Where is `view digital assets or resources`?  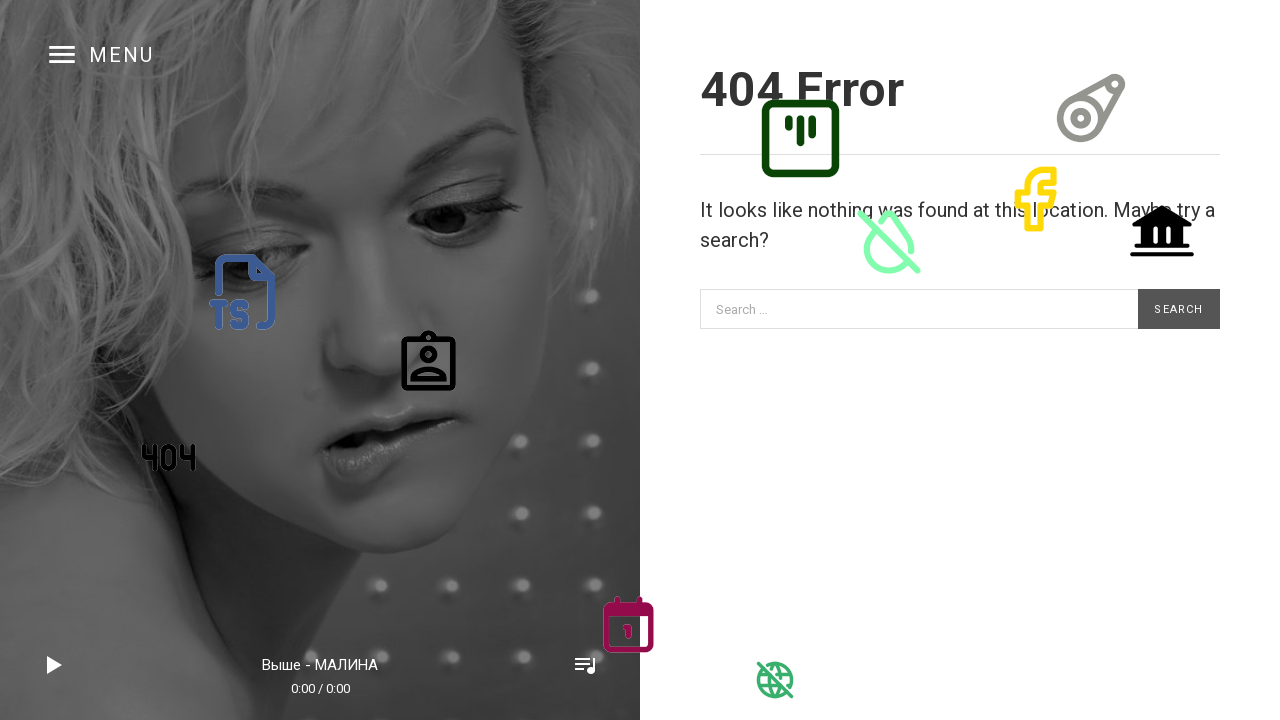
view digital assets or resources is located at coordinates (1091, 108).